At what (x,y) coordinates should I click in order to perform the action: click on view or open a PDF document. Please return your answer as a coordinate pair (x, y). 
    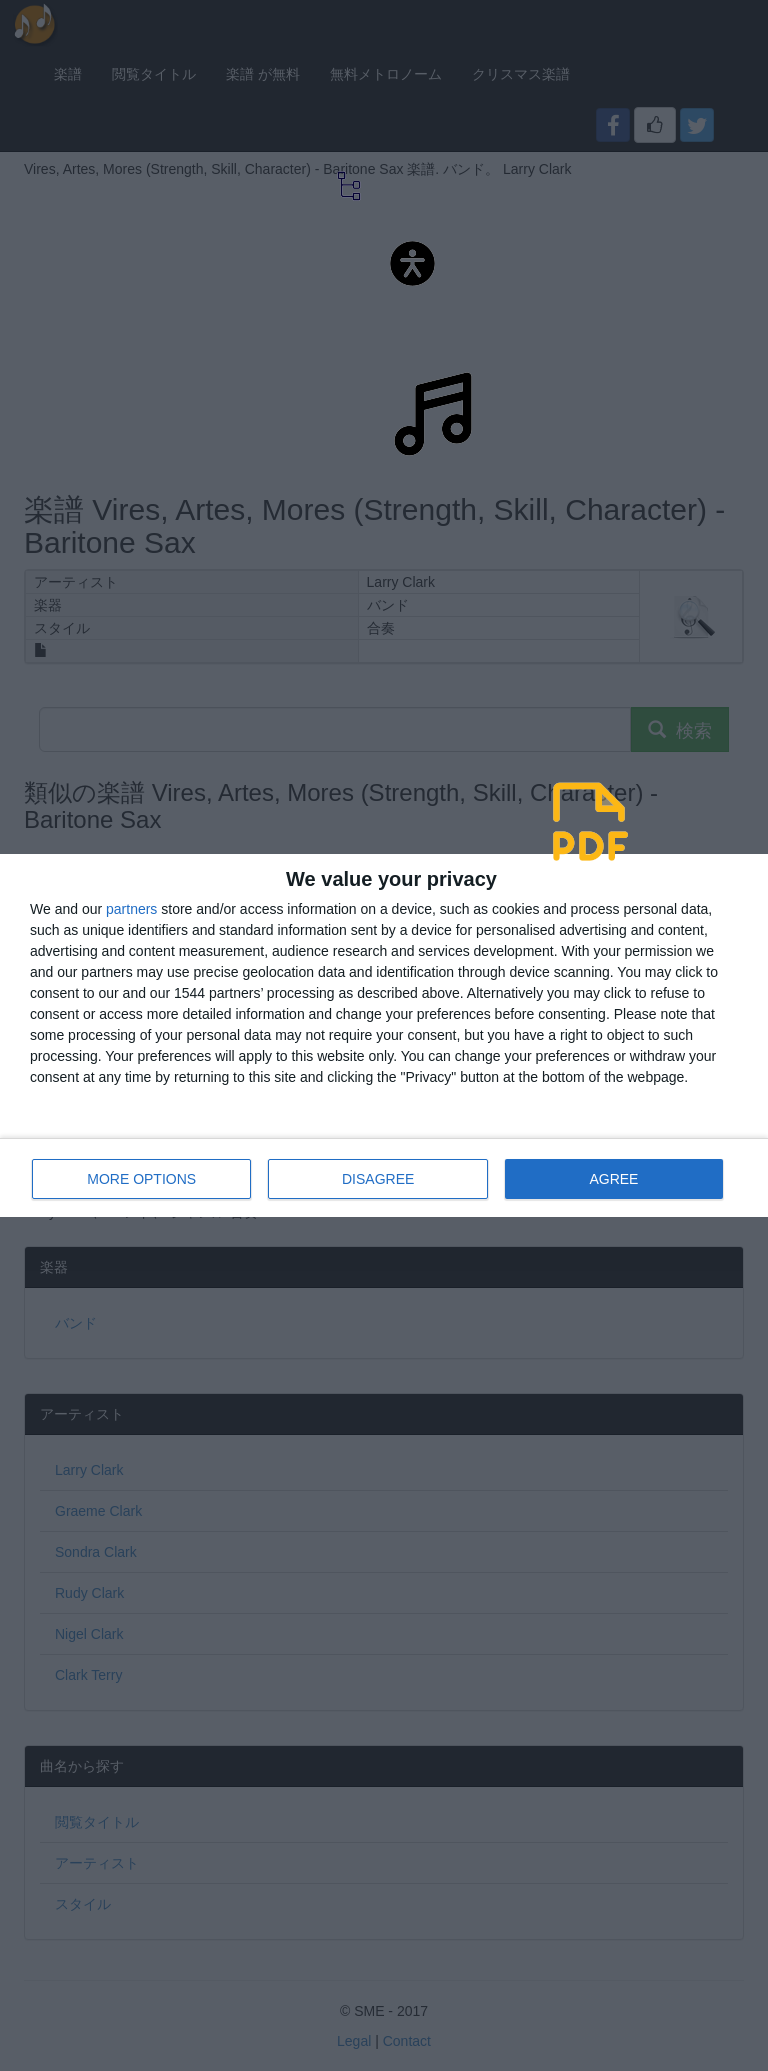
    Looking at the image, I should click on (589, 825).